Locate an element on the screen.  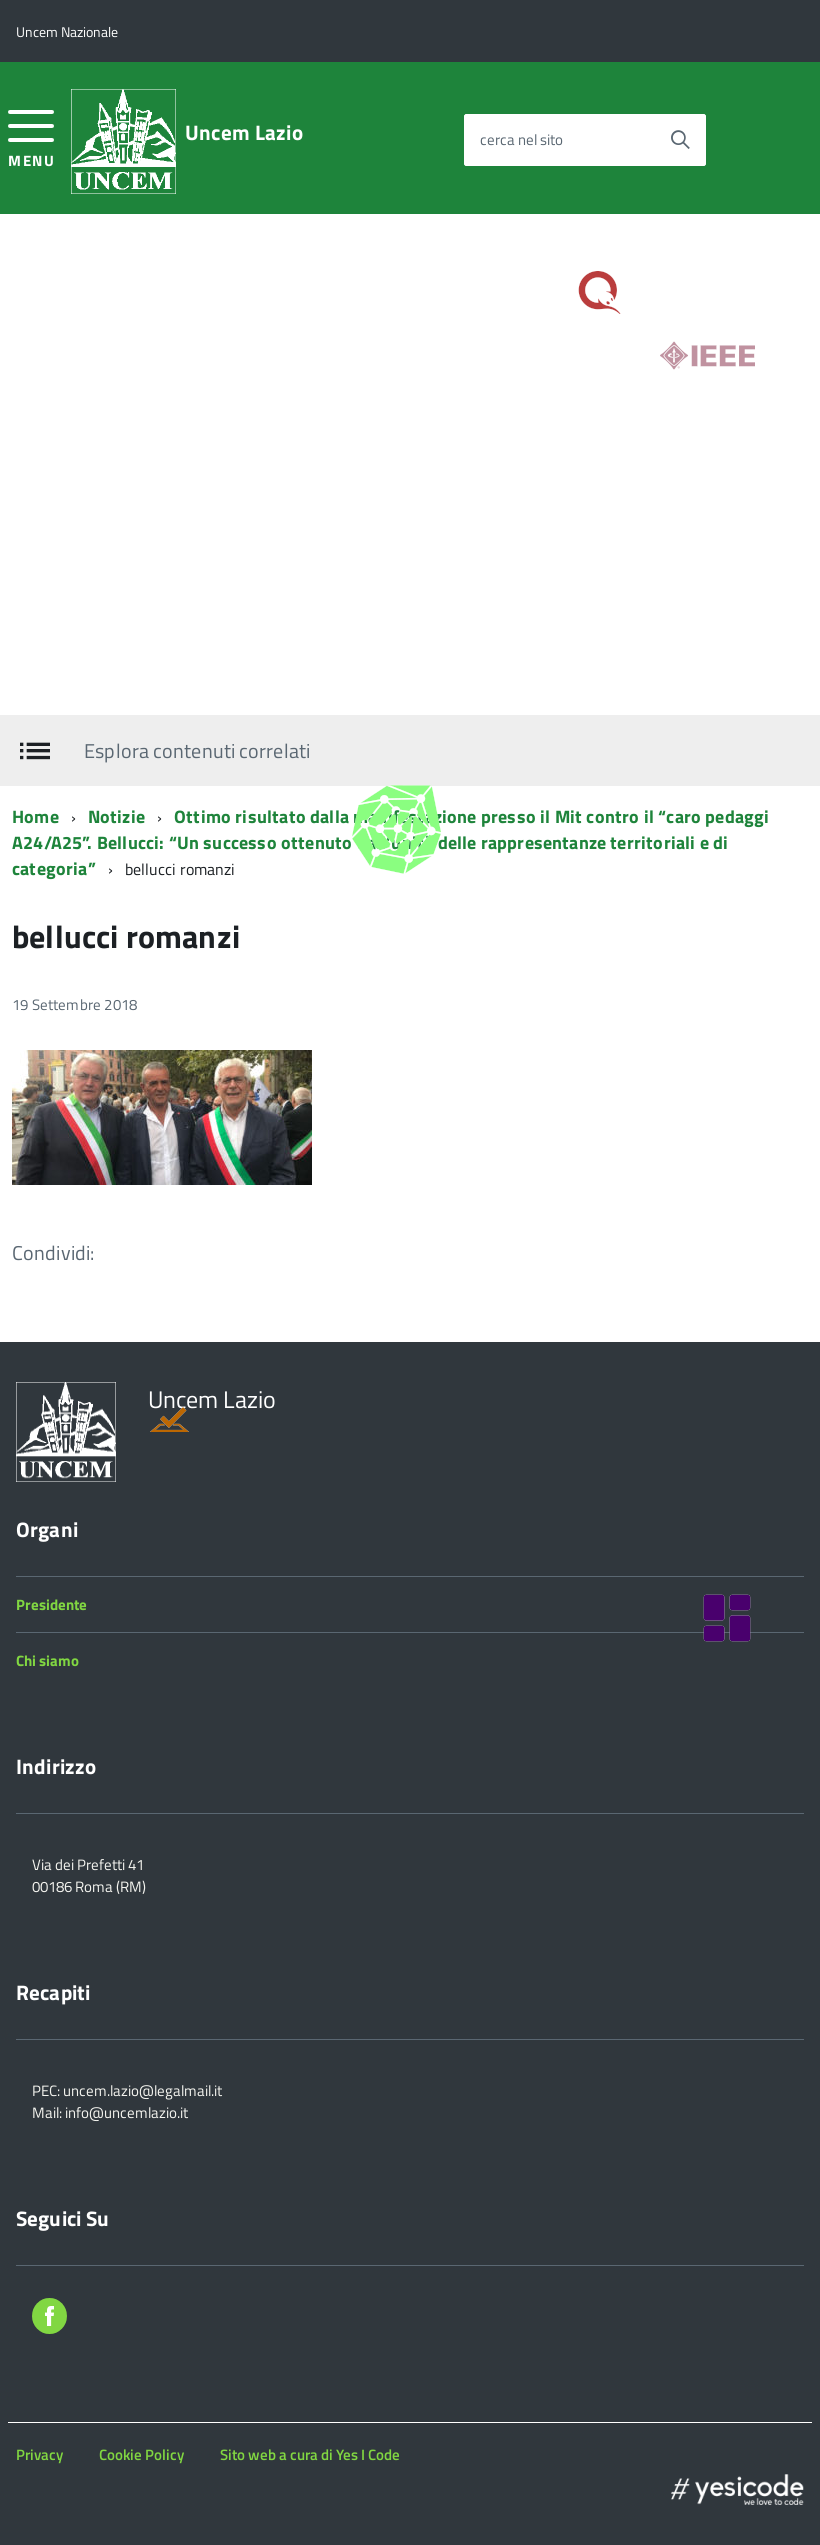
testcafe automated testing framework logo is located at coordinates (169, 1419).